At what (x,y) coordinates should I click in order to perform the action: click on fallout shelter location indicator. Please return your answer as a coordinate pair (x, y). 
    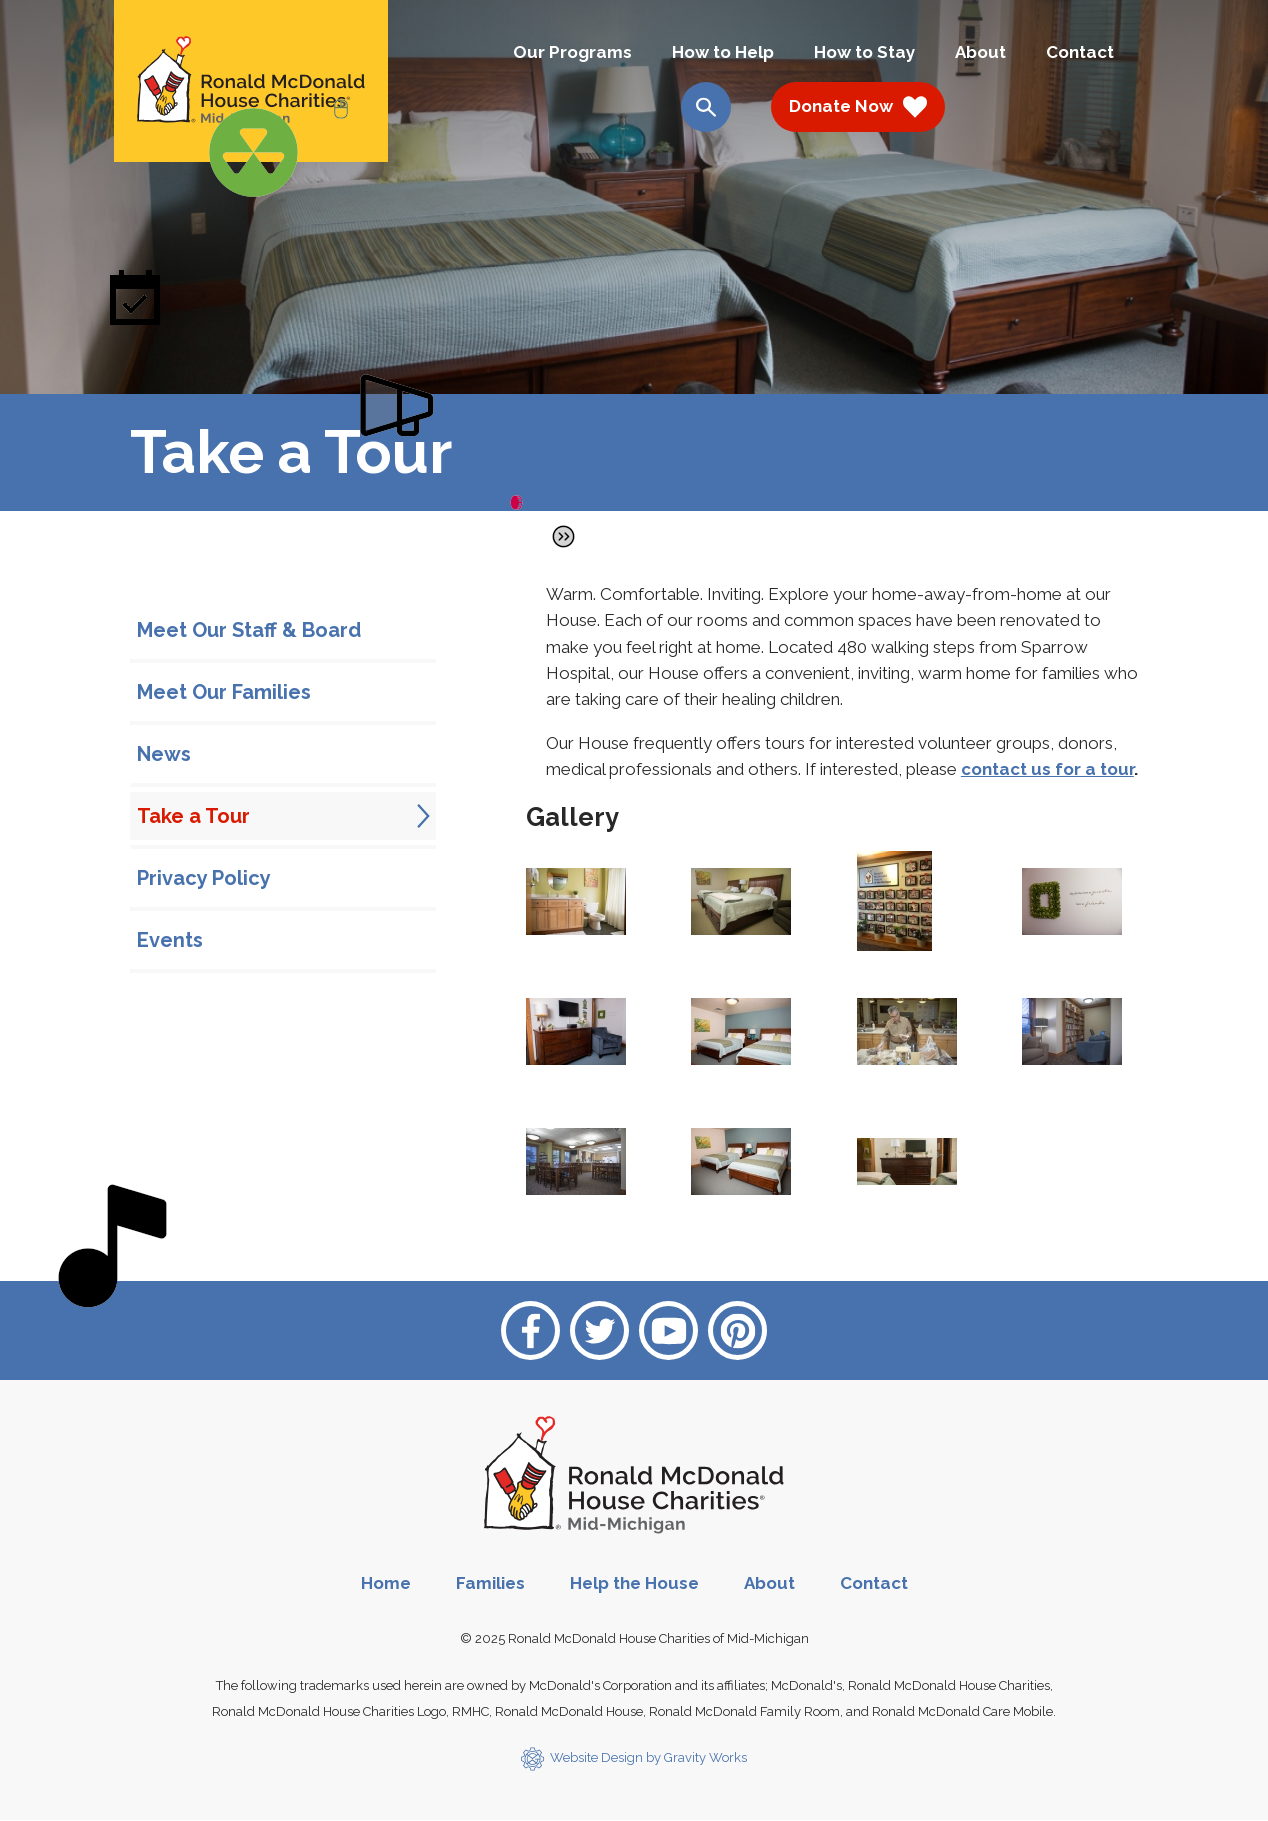
    Looking at the image, I should click on (253, 152).